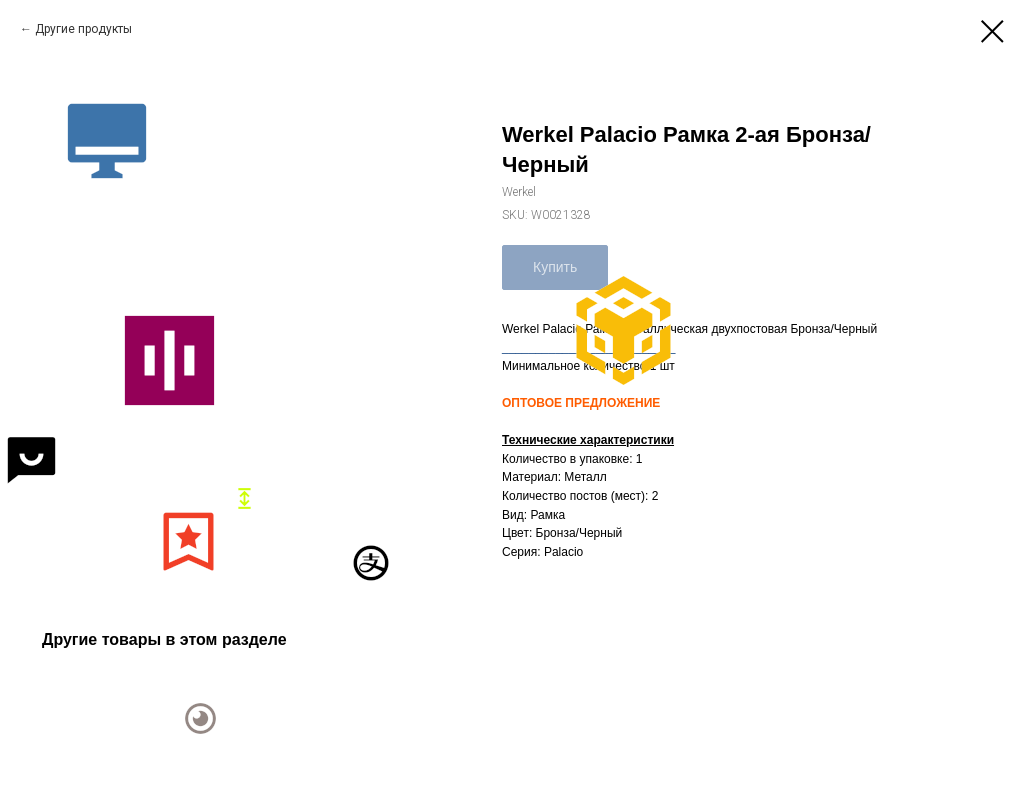 This screenshot has width=1024, height=809. What do you see at coordinates (244, 498) in the screenshot?
I see `expand element height vertically` at bounding box center [244, 498].